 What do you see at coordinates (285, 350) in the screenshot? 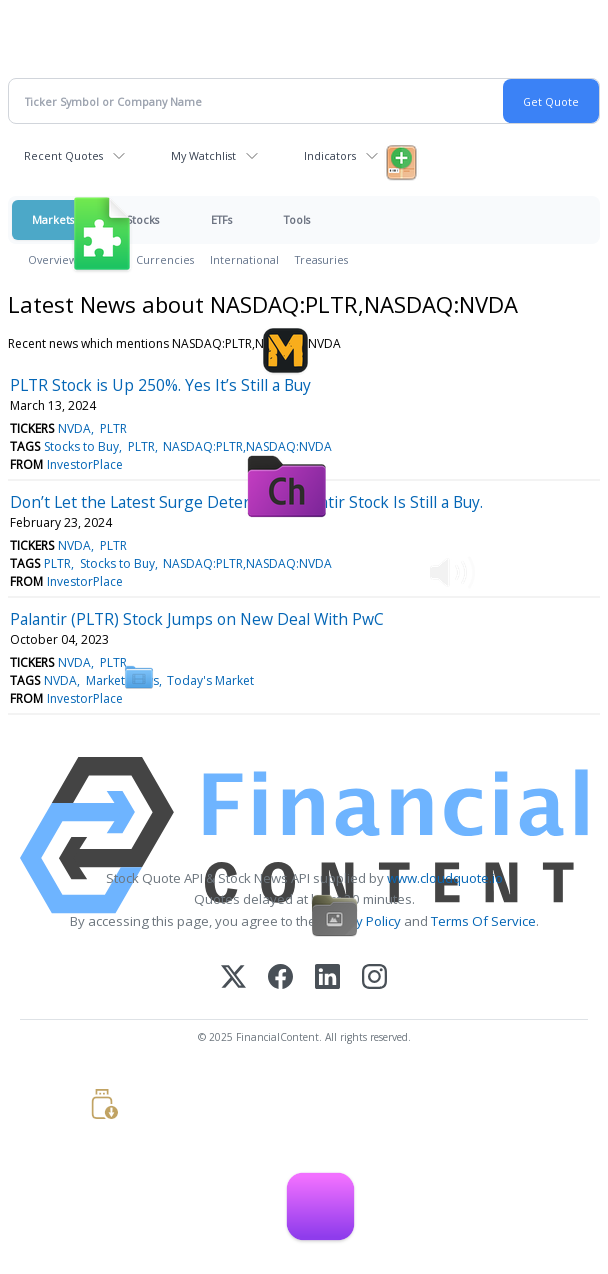
I see `launch Metro: Last Light game` at bounding box center [285, 350].